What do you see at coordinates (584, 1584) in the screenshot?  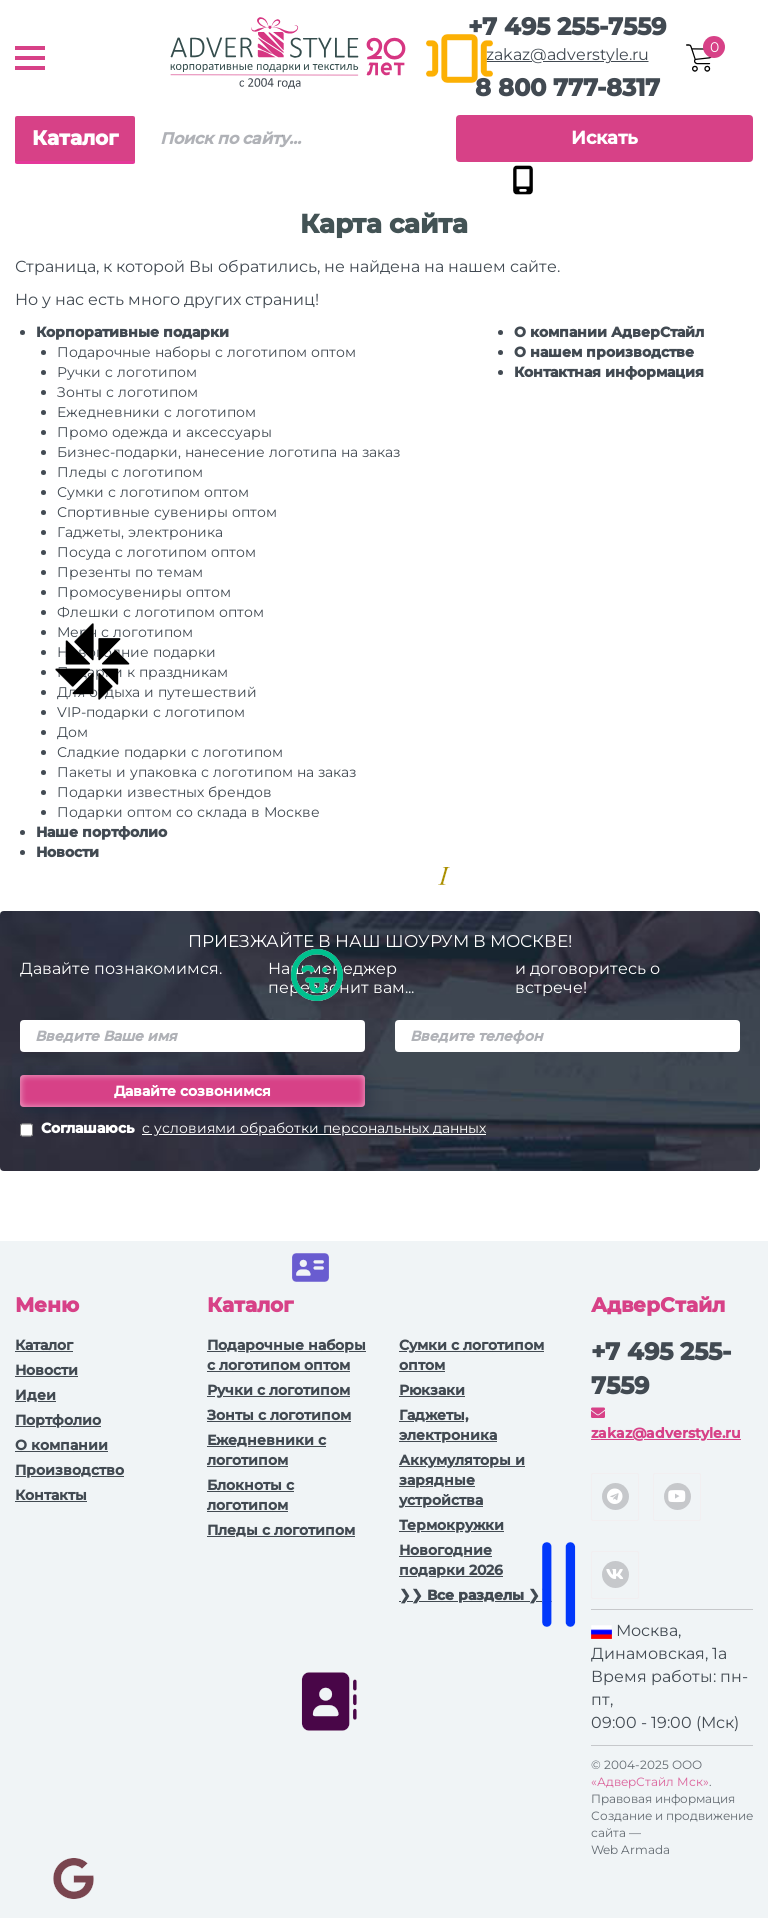 I see `indicates a count or tally of two` at bounding box center [584, 1584].